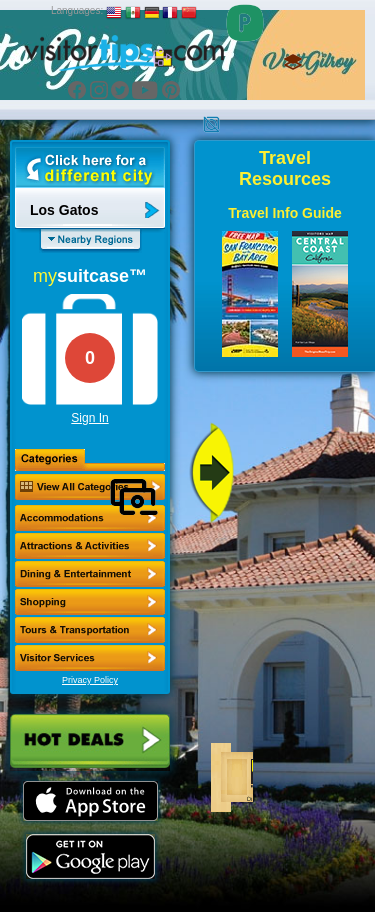 Image resolution: width=375 pixels, height=912 pixels. I want to click on connect a USB device, so click(160, 57).